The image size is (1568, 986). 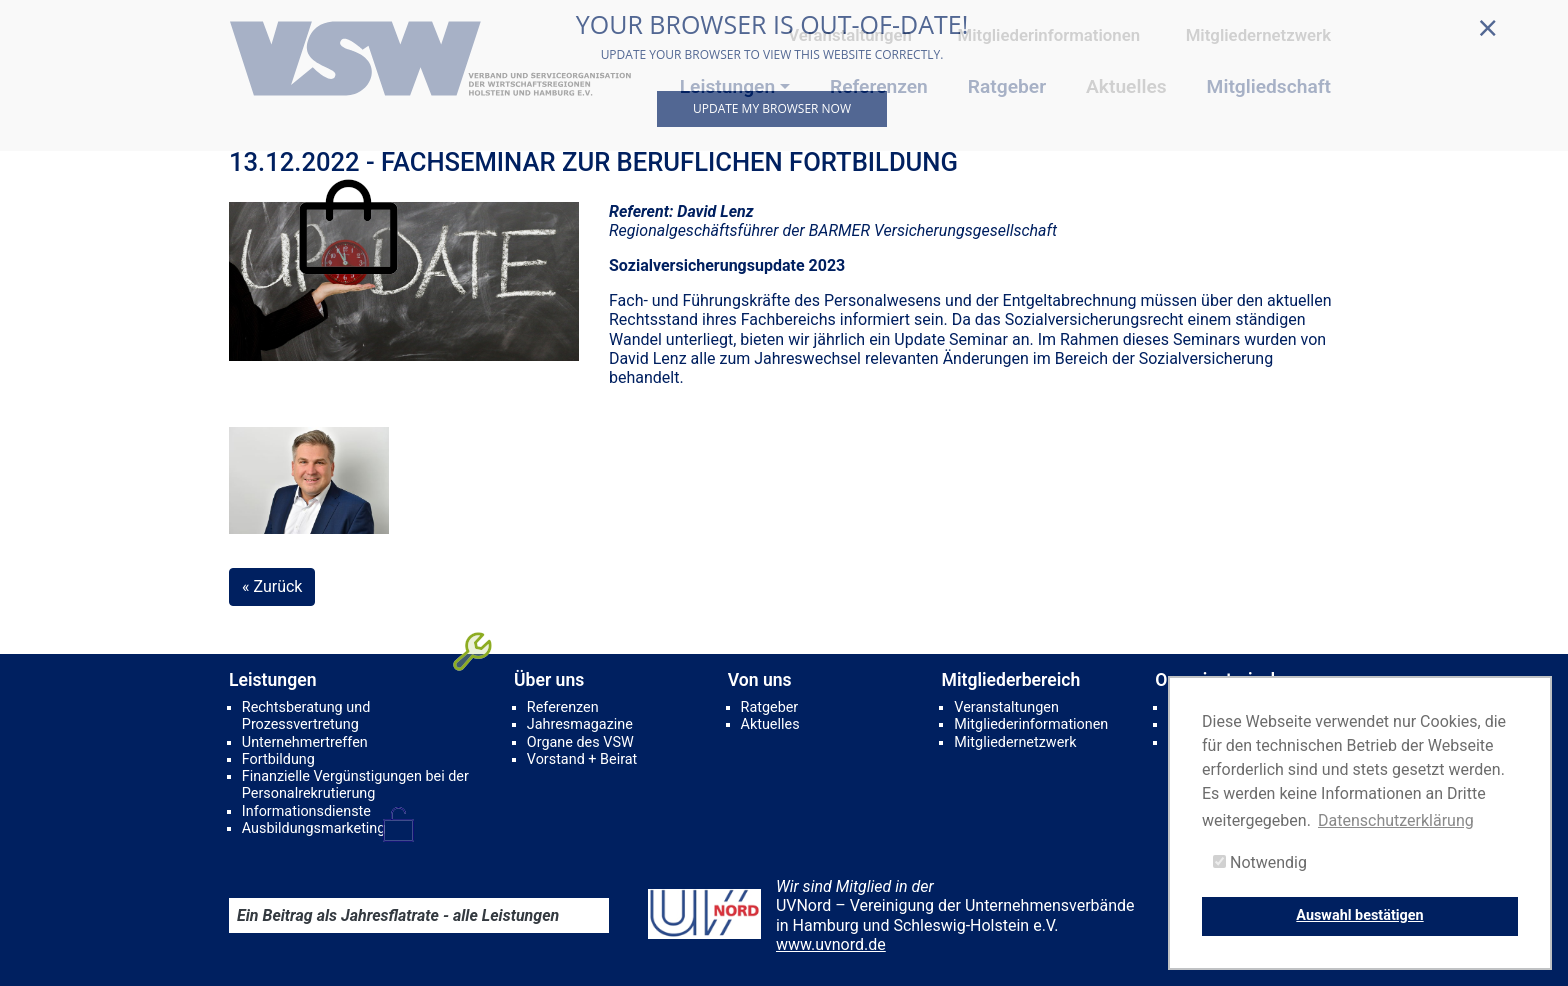 What do you see at coordinates (348, 232) in the screenshot?
I see `view your shopping bag` at bounding box center [348, 232].